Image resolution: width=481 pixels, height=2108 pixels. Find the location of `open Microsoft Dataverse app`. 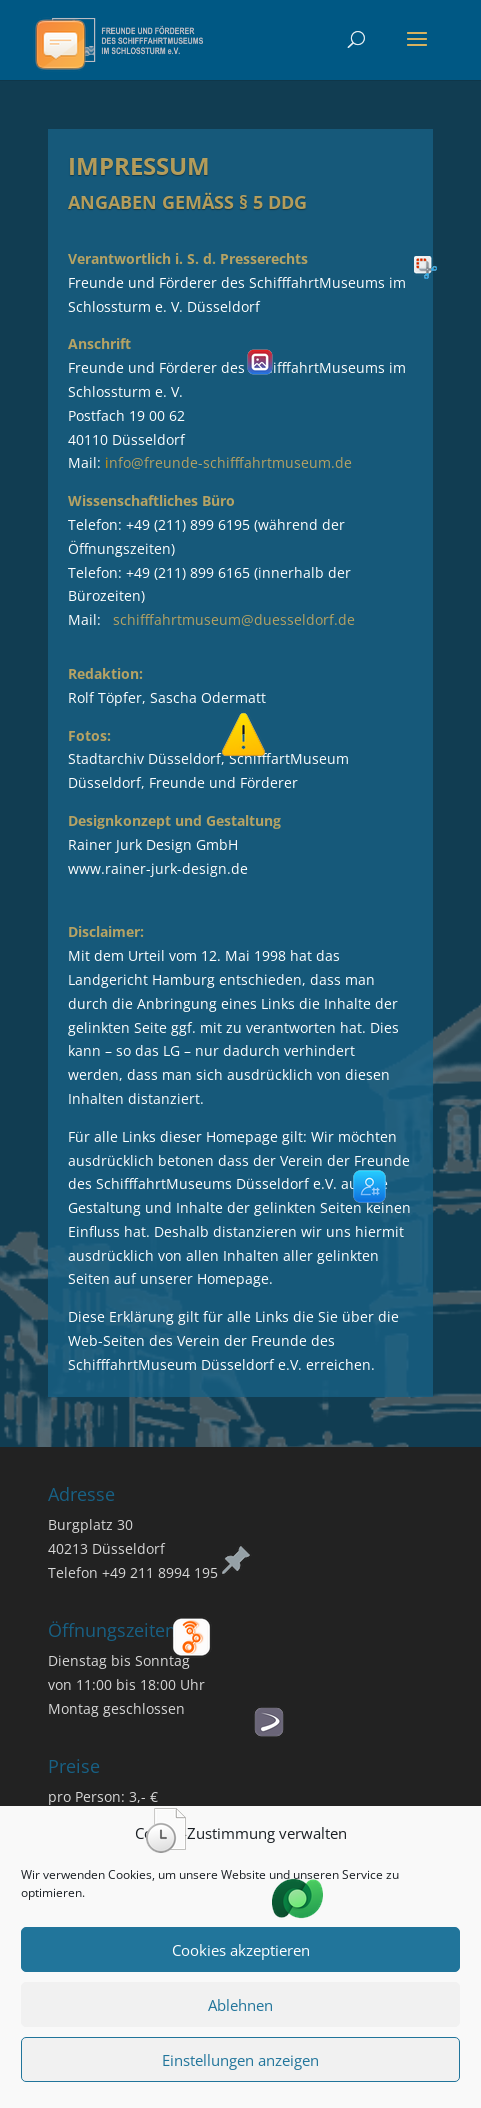

open Microsoft Dataverse app is located at coordinates (297, 1898).